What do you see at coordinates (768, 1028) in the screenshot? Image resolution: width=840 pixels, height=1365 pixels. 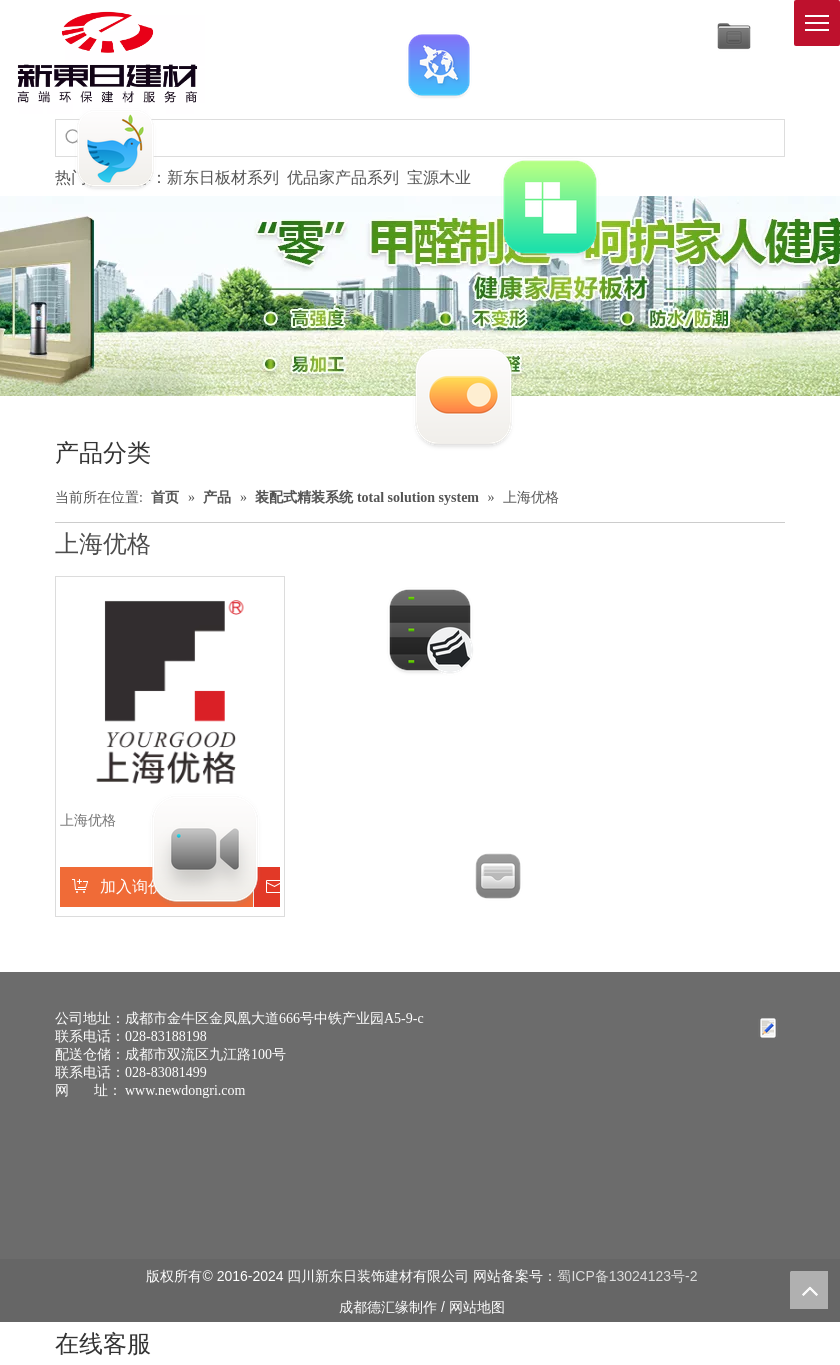 I see `open the text editor application` at bounding box center [768, 1028].